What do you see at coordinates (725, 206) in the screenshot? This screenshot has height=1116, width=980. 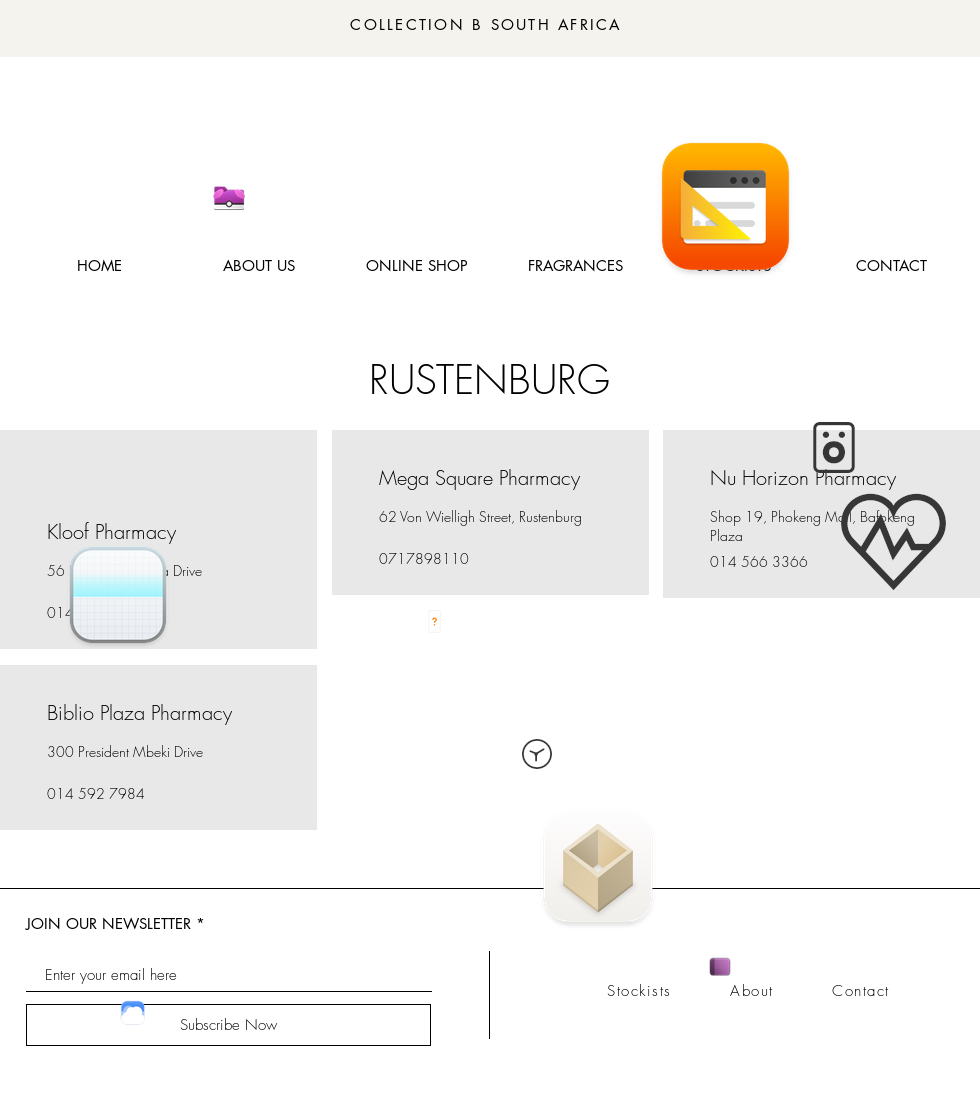 I see `open Cambalache GTK UI designer app` at bounding box center [725, 206].